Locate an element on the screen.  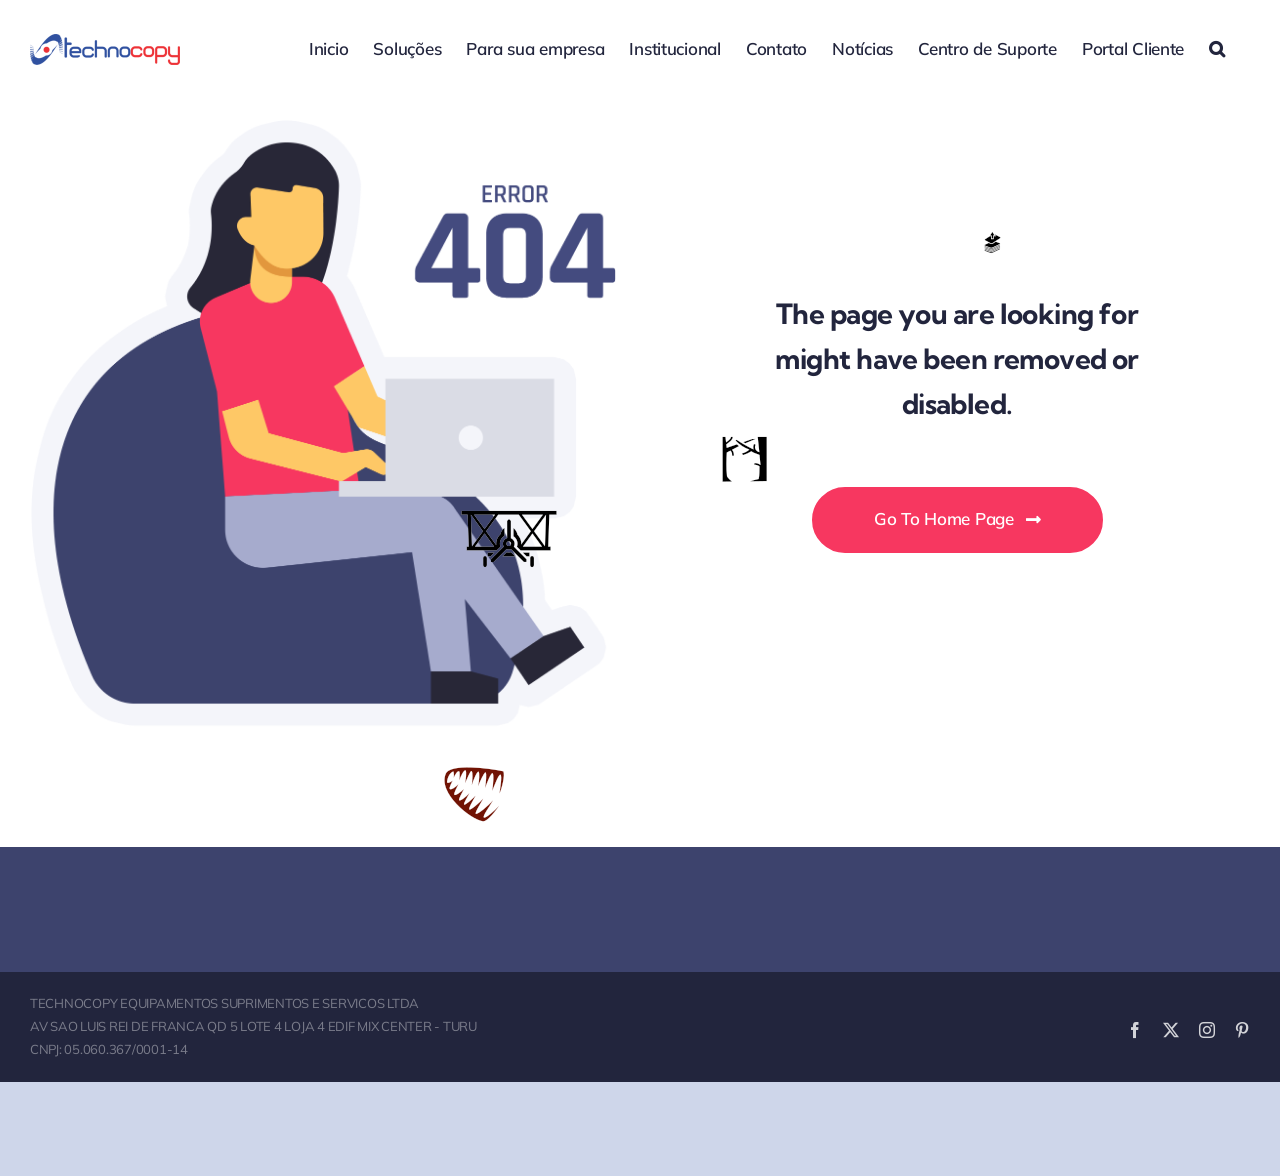
draw a card from the deck is located at coordinates (992, 242).